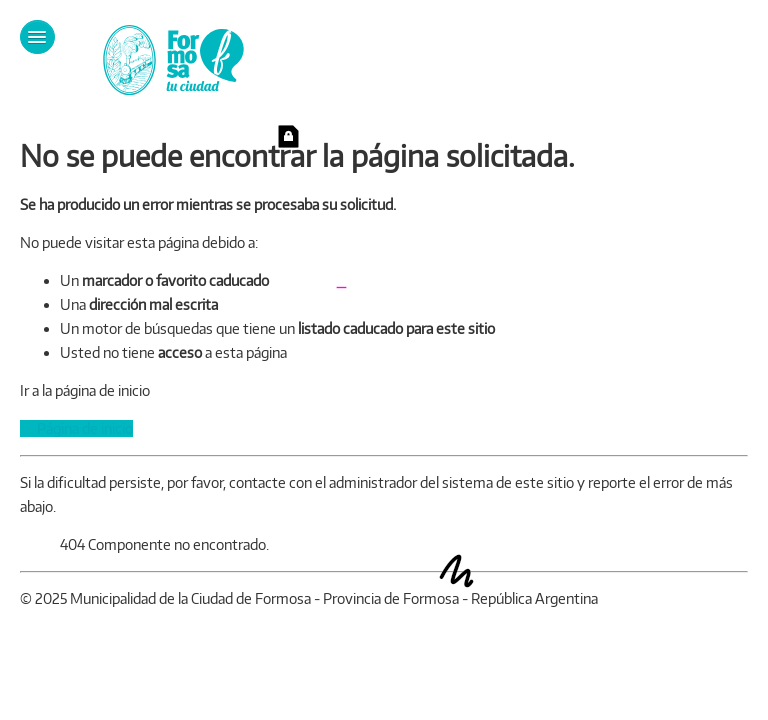 This screenshot has width=768, height=720. Describe the element at coordinates (341, 287) in the screenshot. I see `remove or subtract an item` at that location.